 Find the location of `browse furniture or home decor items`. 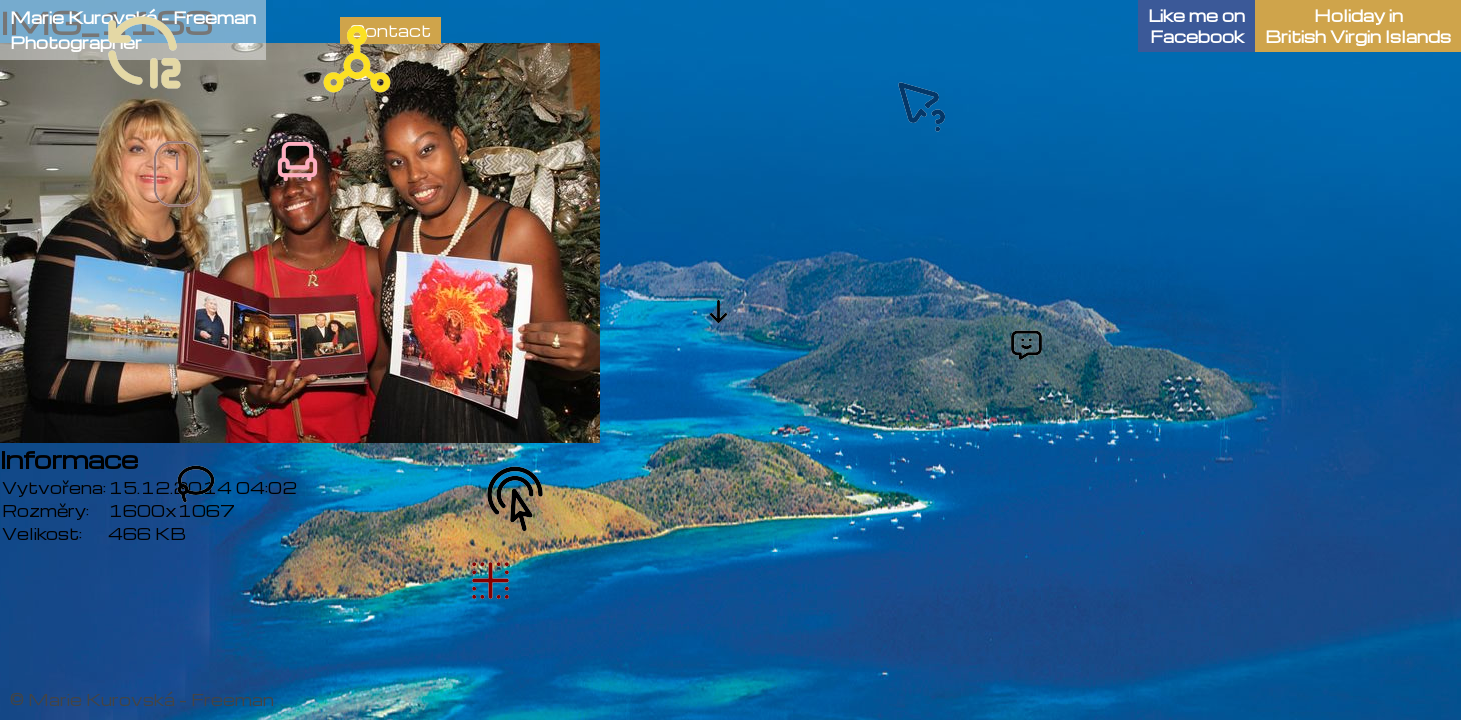

browse furniture or home decor items is located at coordinates (297, 161).